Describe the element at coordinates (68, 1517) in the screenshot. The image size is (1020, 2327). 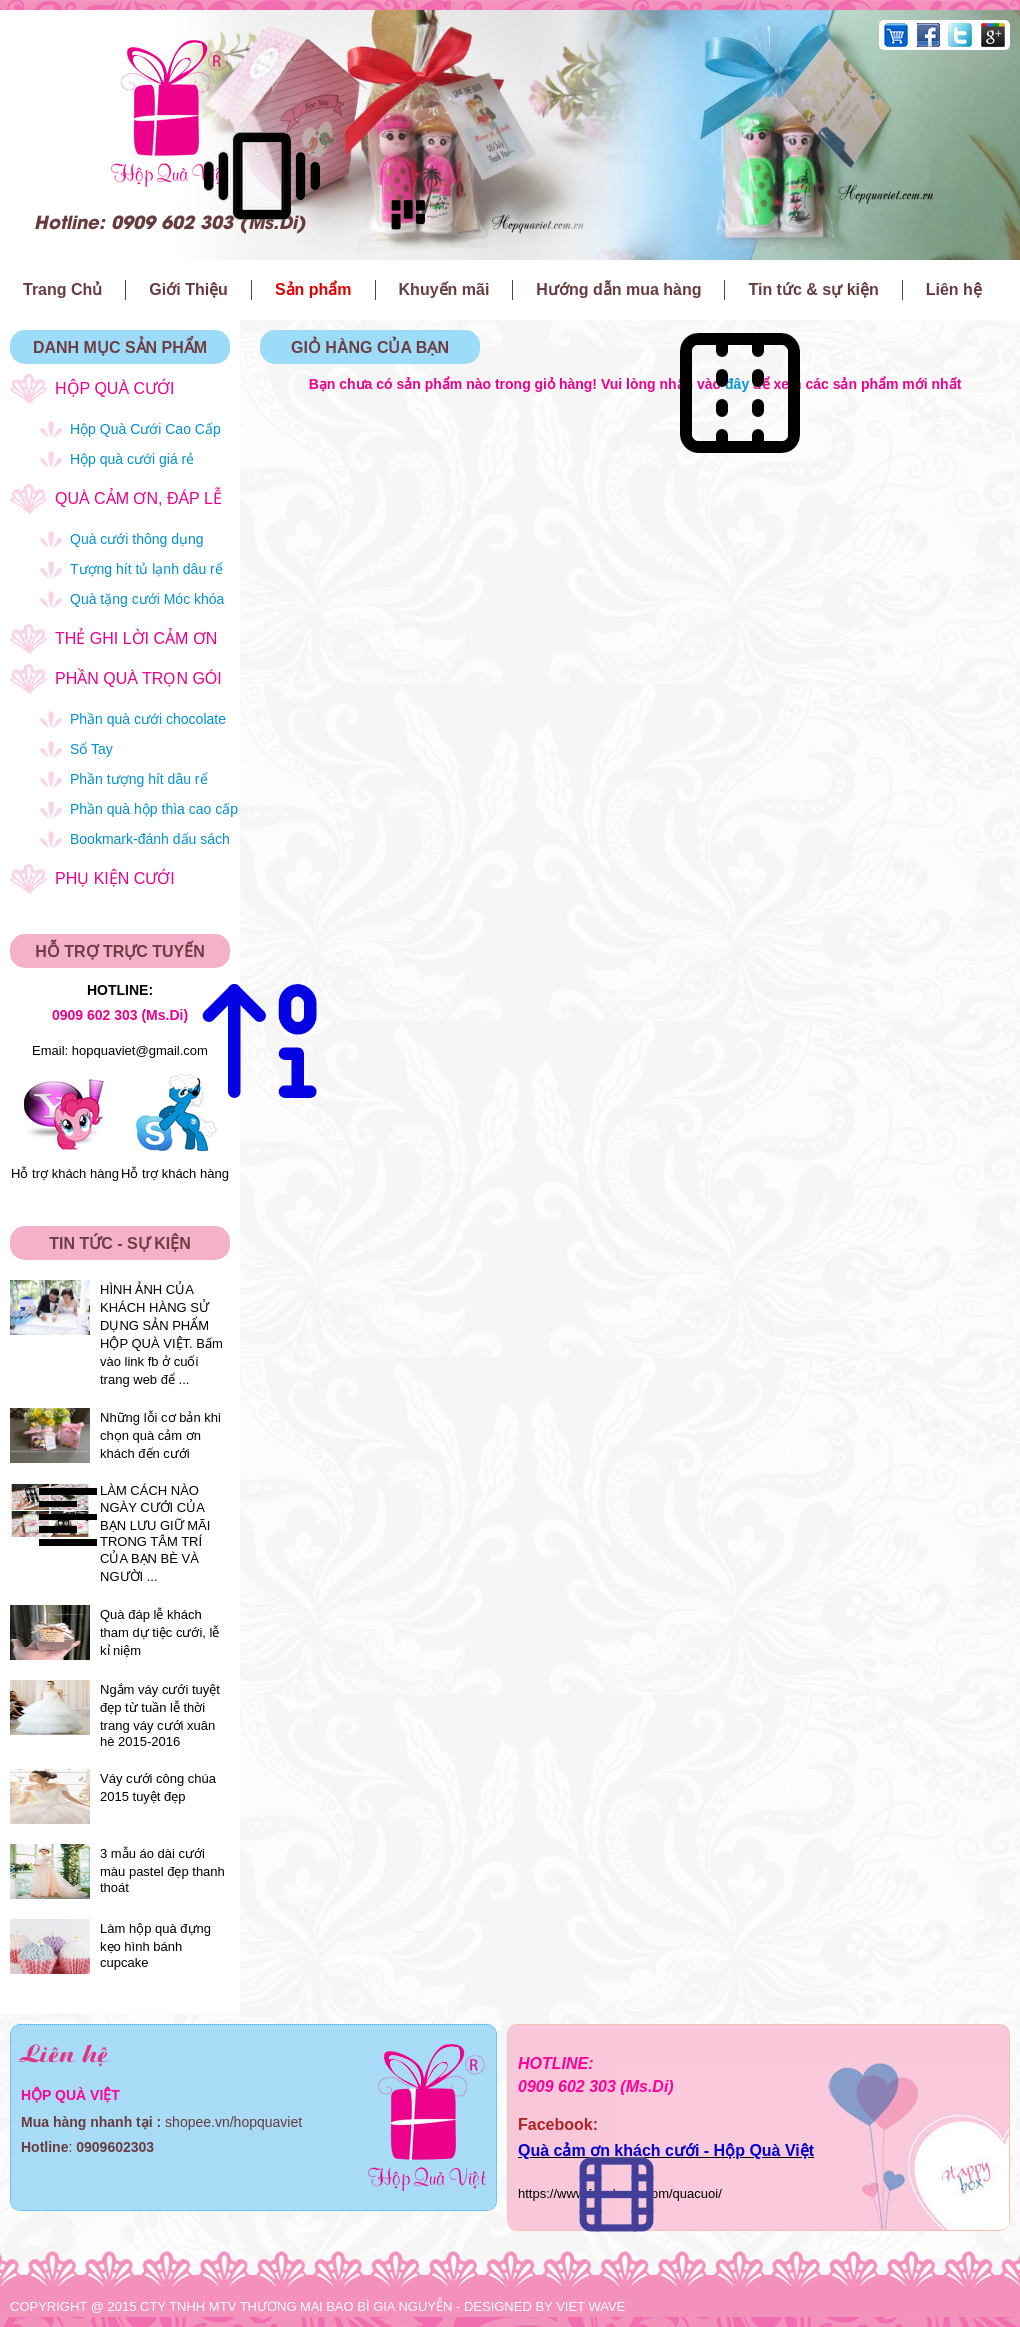
I see `align text to the left` at that location.